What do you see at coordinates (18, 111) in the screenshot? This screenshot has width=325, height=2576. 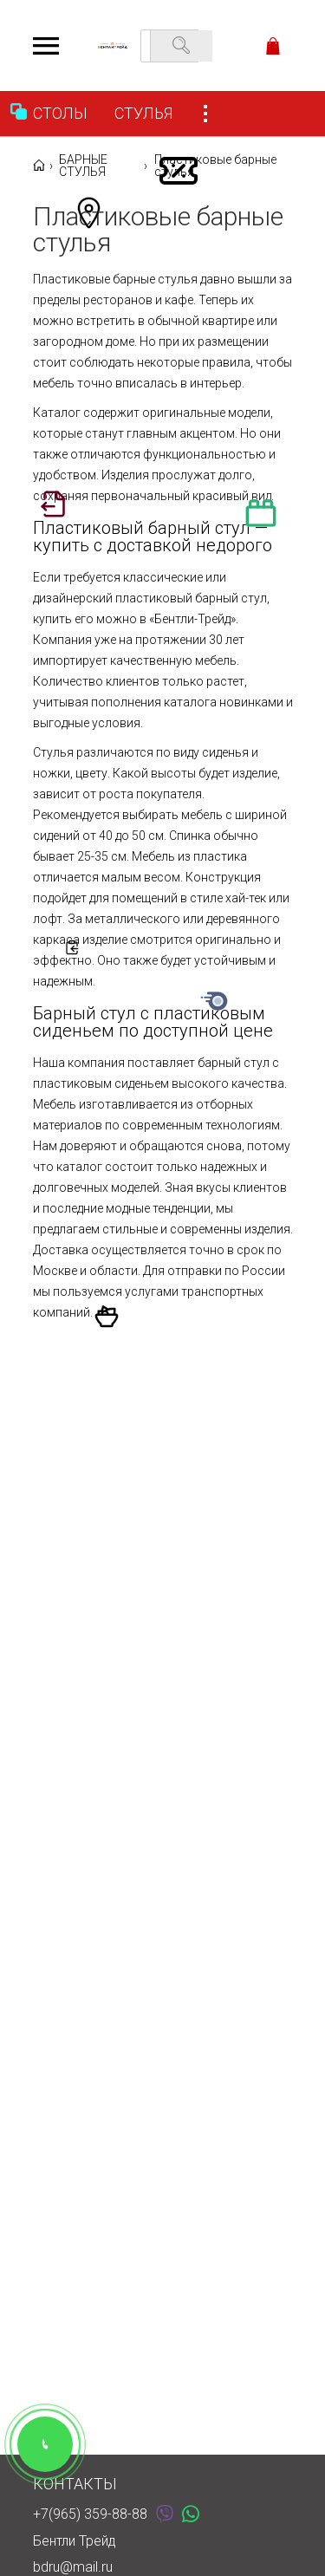 I see `copy to clipboard` at bounding box center [18, 111].